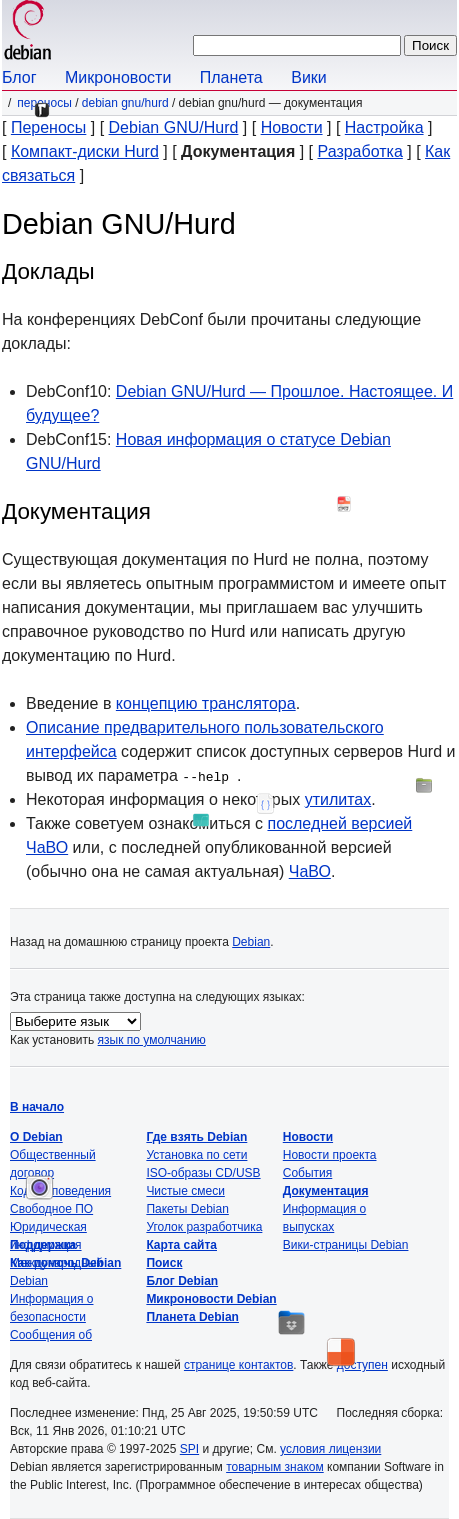  Describe the element at coordinates (341, 1352) in the screenshot. I see `switch to the top-left workspace` at that location.